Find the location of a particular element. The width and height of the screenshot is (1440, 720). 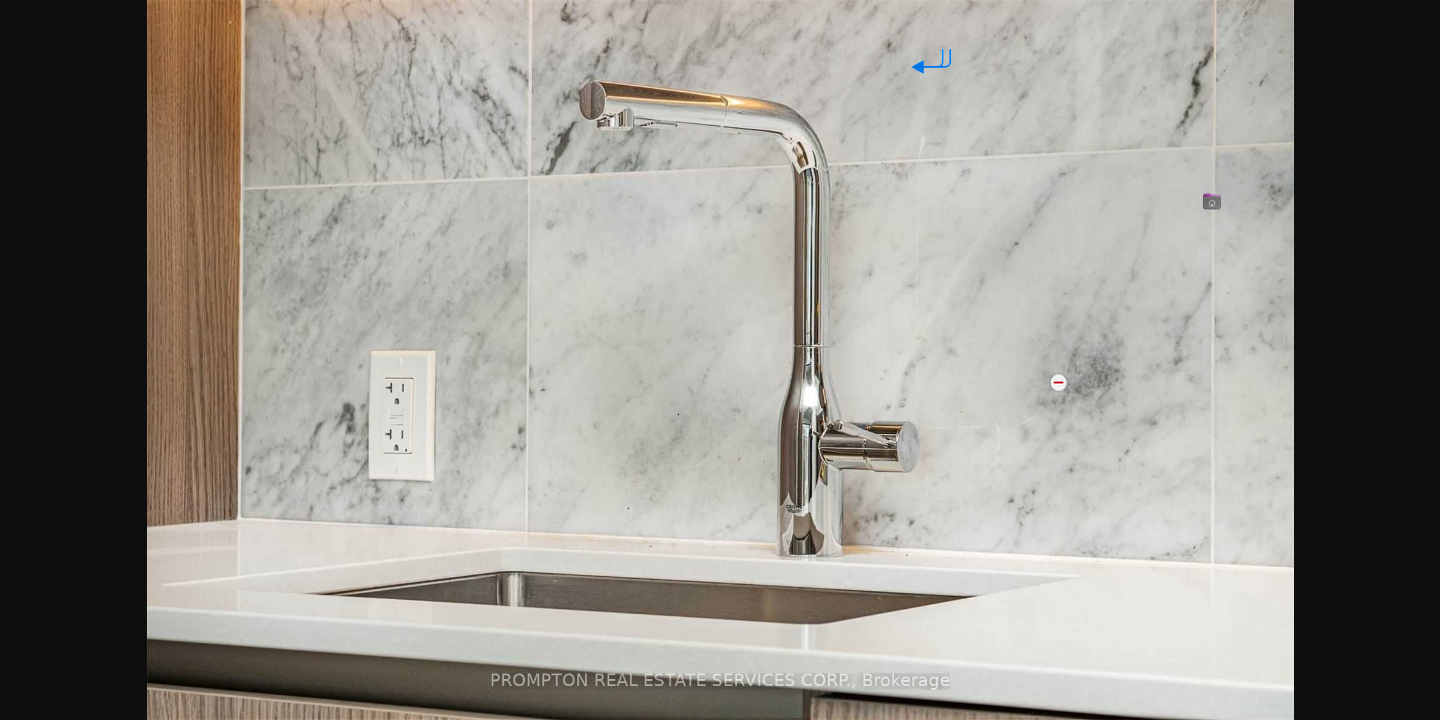

access your home folder is located at coordinates (1212, 201).